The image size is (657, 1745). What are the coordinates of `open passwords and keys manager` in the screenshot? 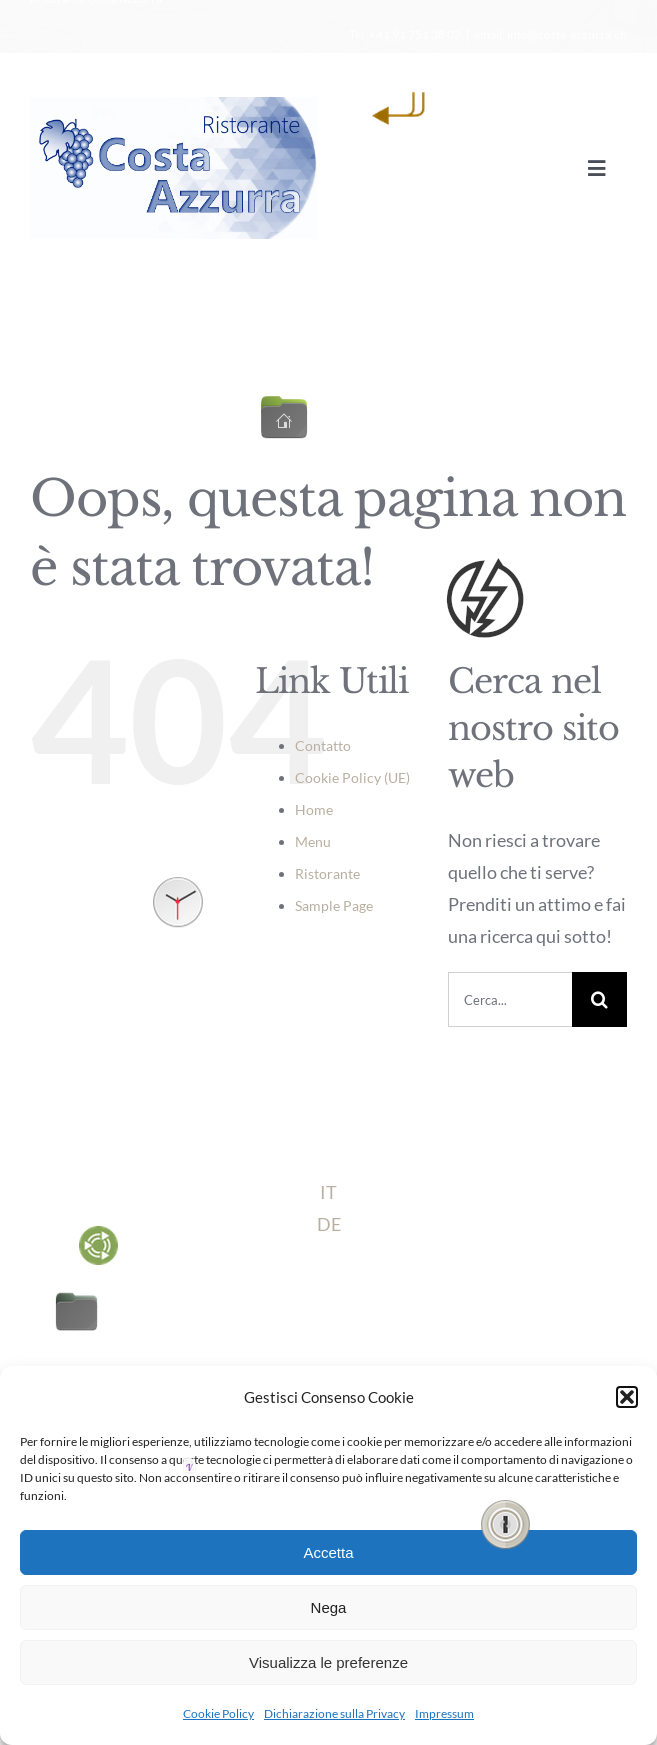 It's located at (505, 1524).